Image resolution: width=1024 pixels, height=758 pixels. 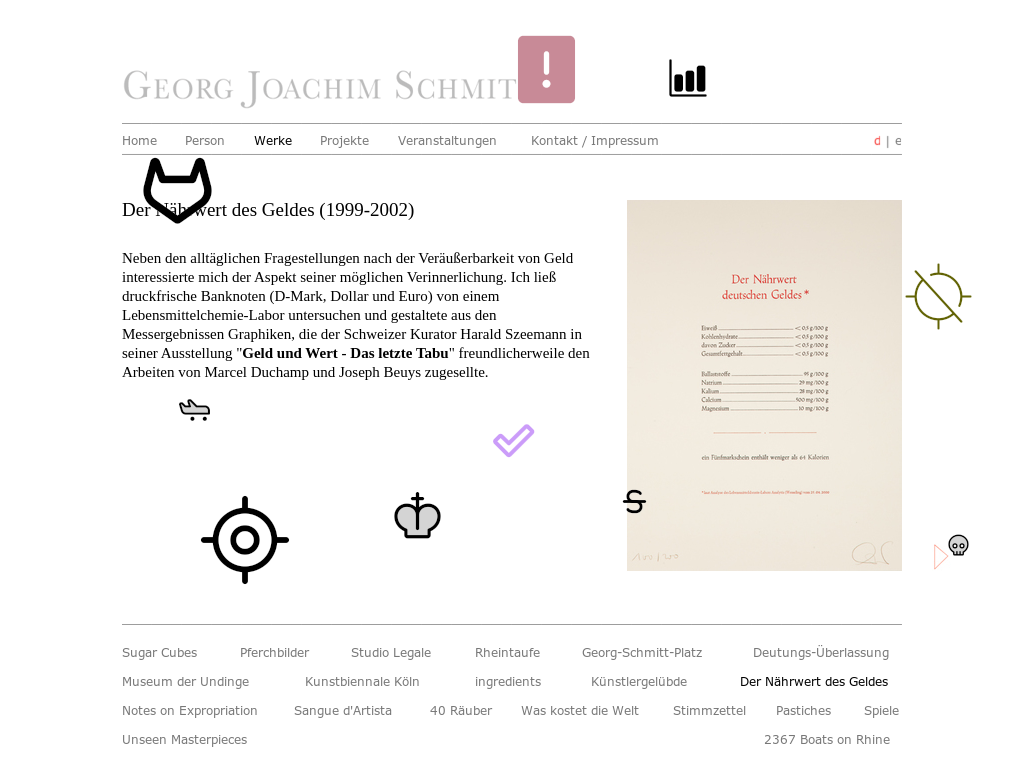 I want to click on view analytics or statistics, so click(x=688, y=78).